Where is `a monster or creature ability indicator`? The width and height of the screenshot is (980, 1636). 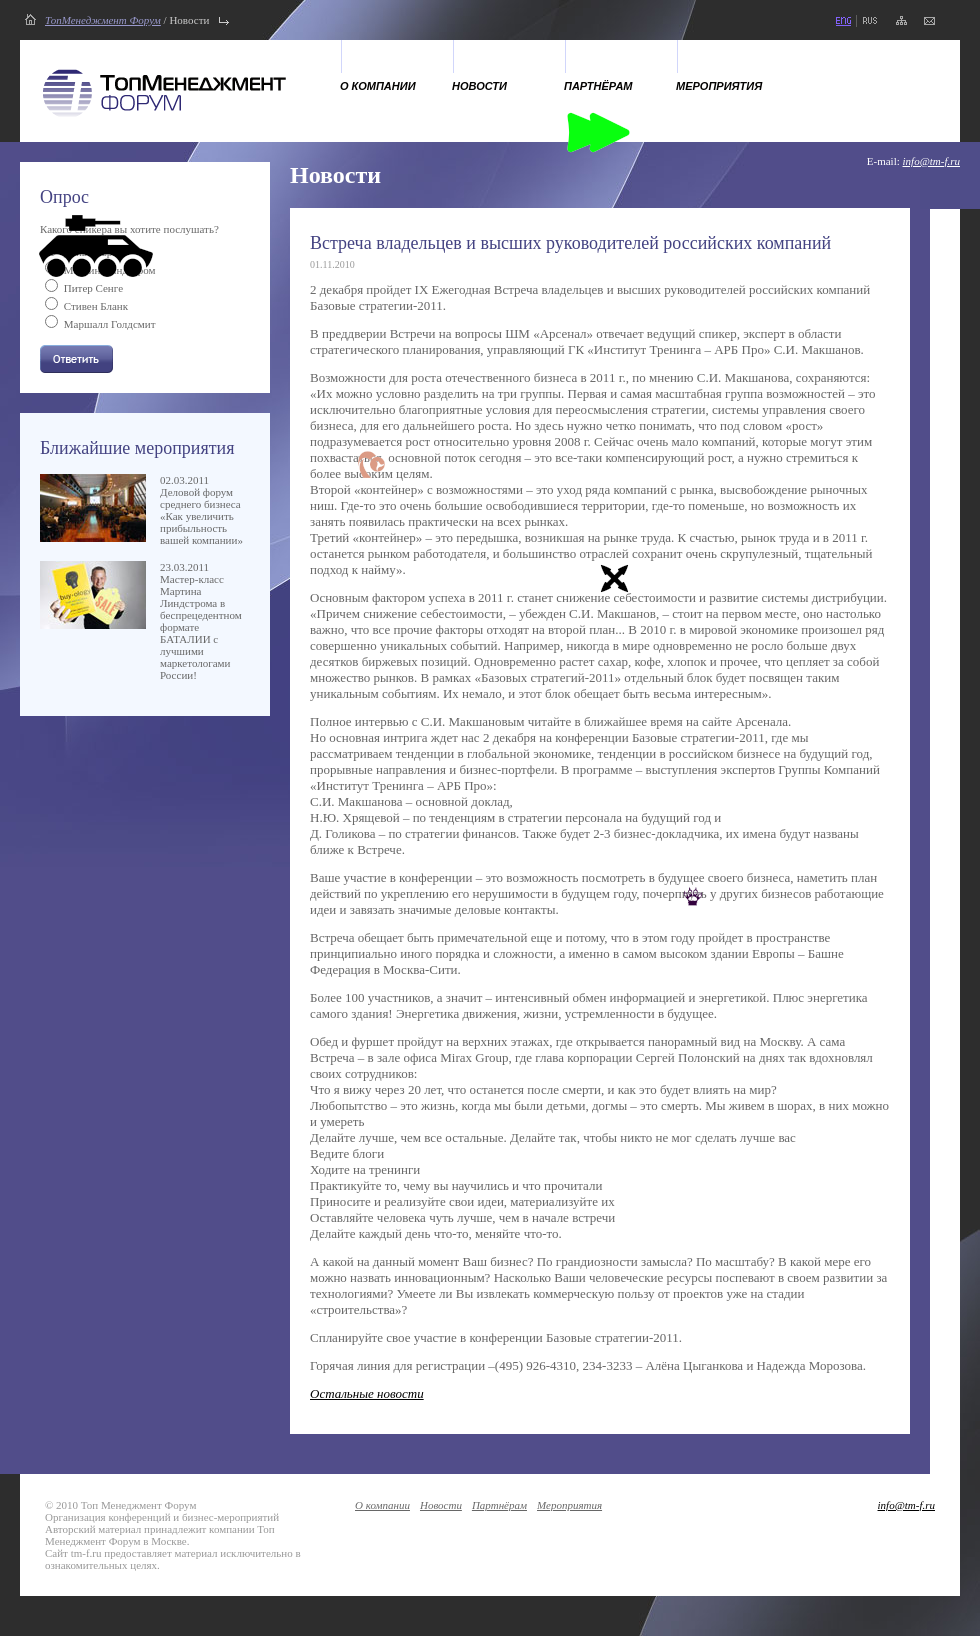 a monster or creature ability indicator is located at coordinates (371, 464).